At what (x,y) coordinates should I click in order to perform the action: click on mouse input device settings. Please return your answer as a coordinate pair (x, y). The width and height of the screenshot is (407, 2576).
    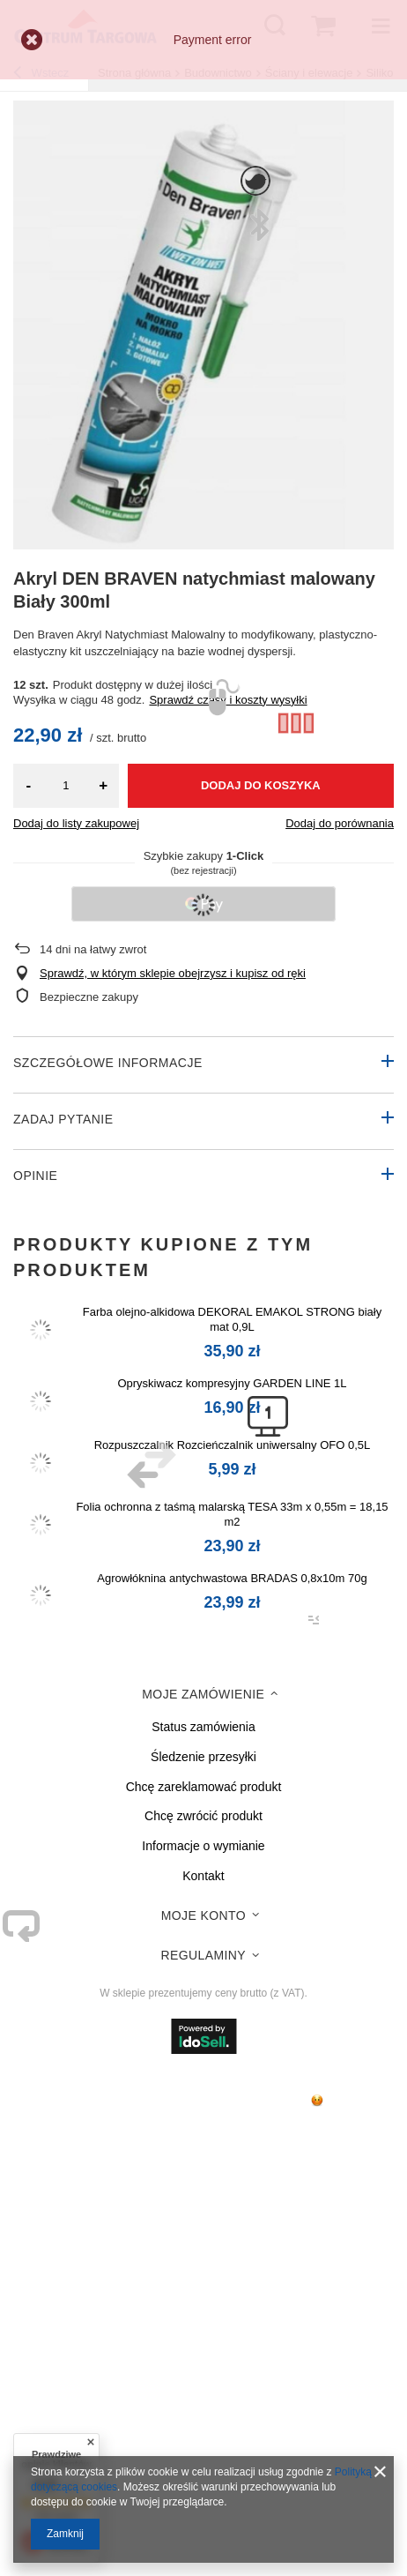
    Looking at the image, I should click on (221, 698).